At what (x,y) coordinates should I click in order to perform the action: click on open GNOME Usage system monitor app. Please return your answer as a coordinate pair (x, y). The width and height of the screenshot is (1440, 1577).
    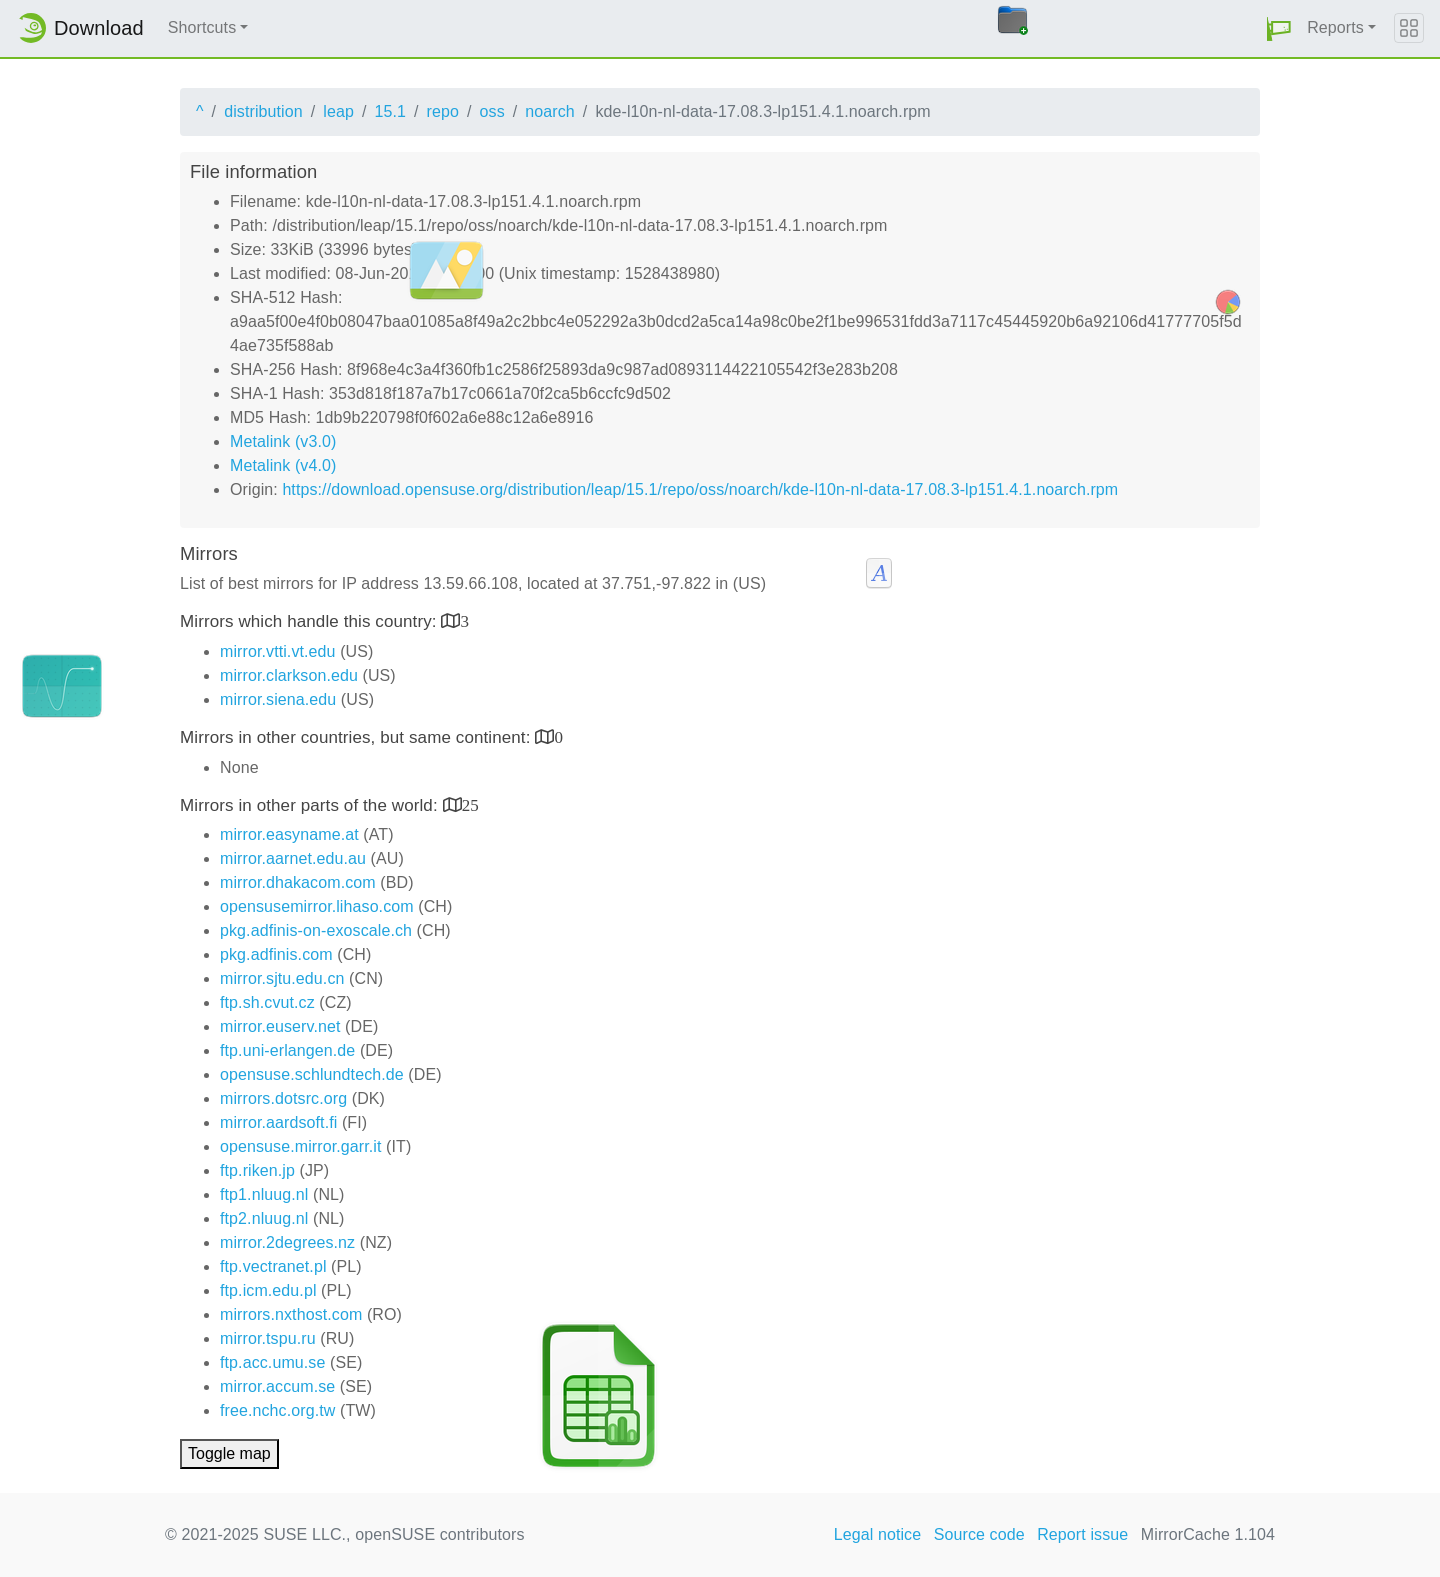
    Looking at the image, I should click on (62, 686).